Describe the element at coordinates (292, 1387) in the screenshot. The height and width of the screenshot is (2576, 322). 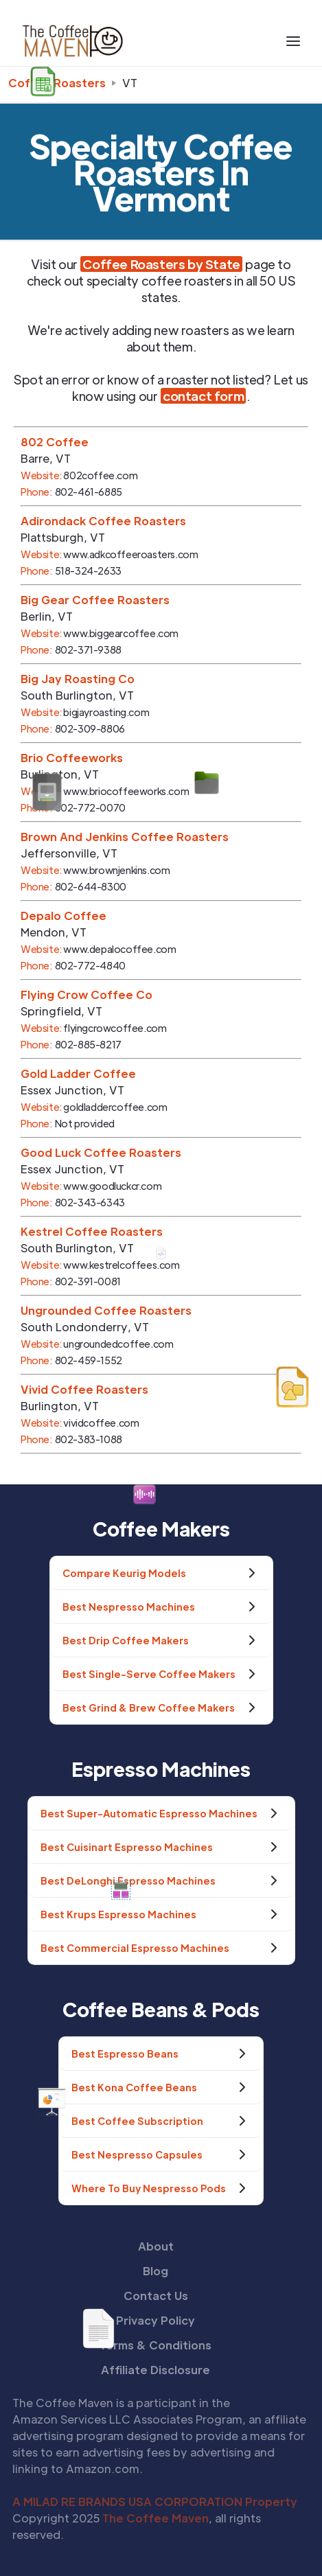
I see `a libreoffice draw document file` at that location.